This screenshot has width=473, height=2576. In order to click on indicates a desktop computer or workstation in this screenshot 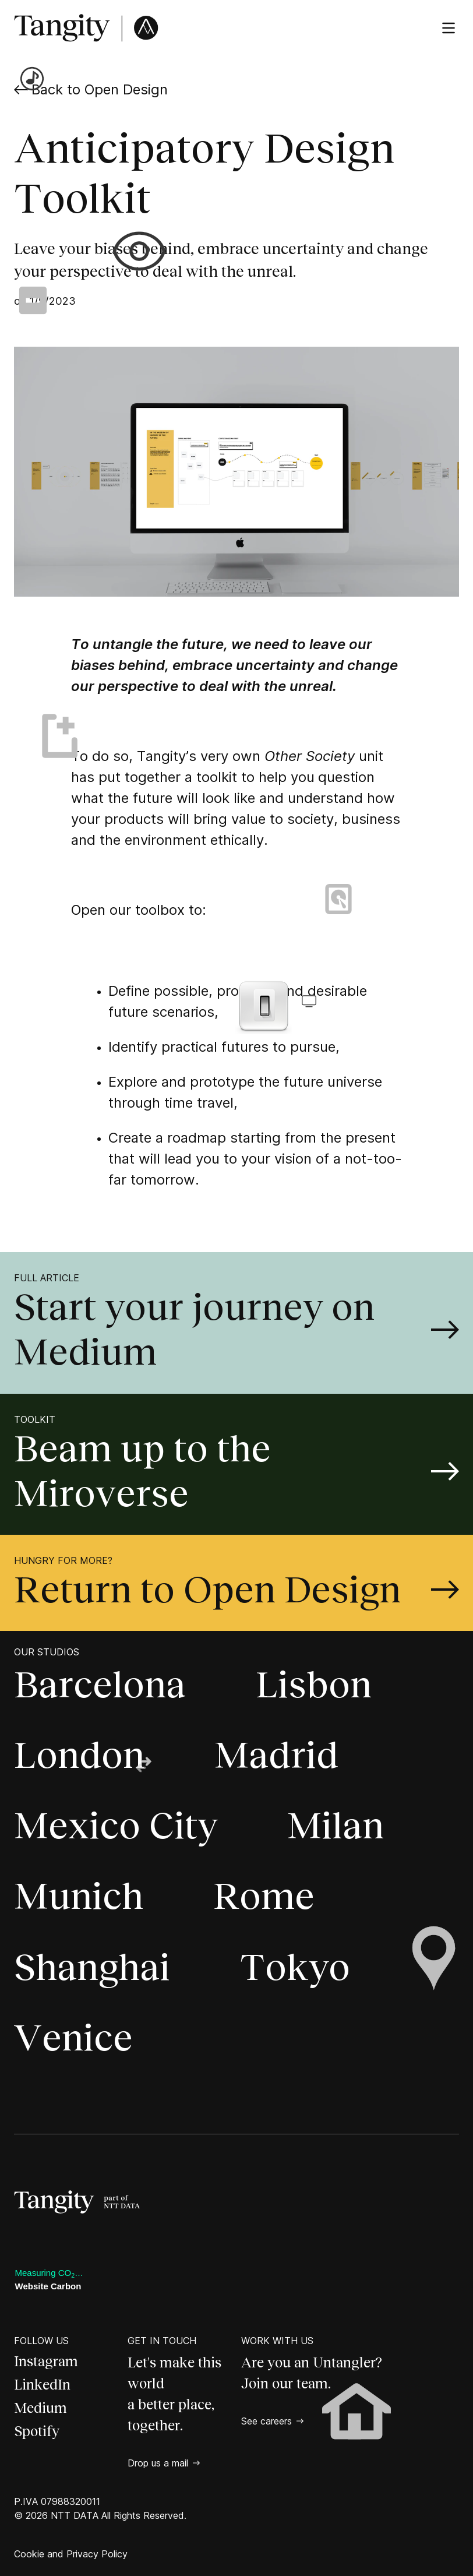, I will do `click(309, 1000)`.